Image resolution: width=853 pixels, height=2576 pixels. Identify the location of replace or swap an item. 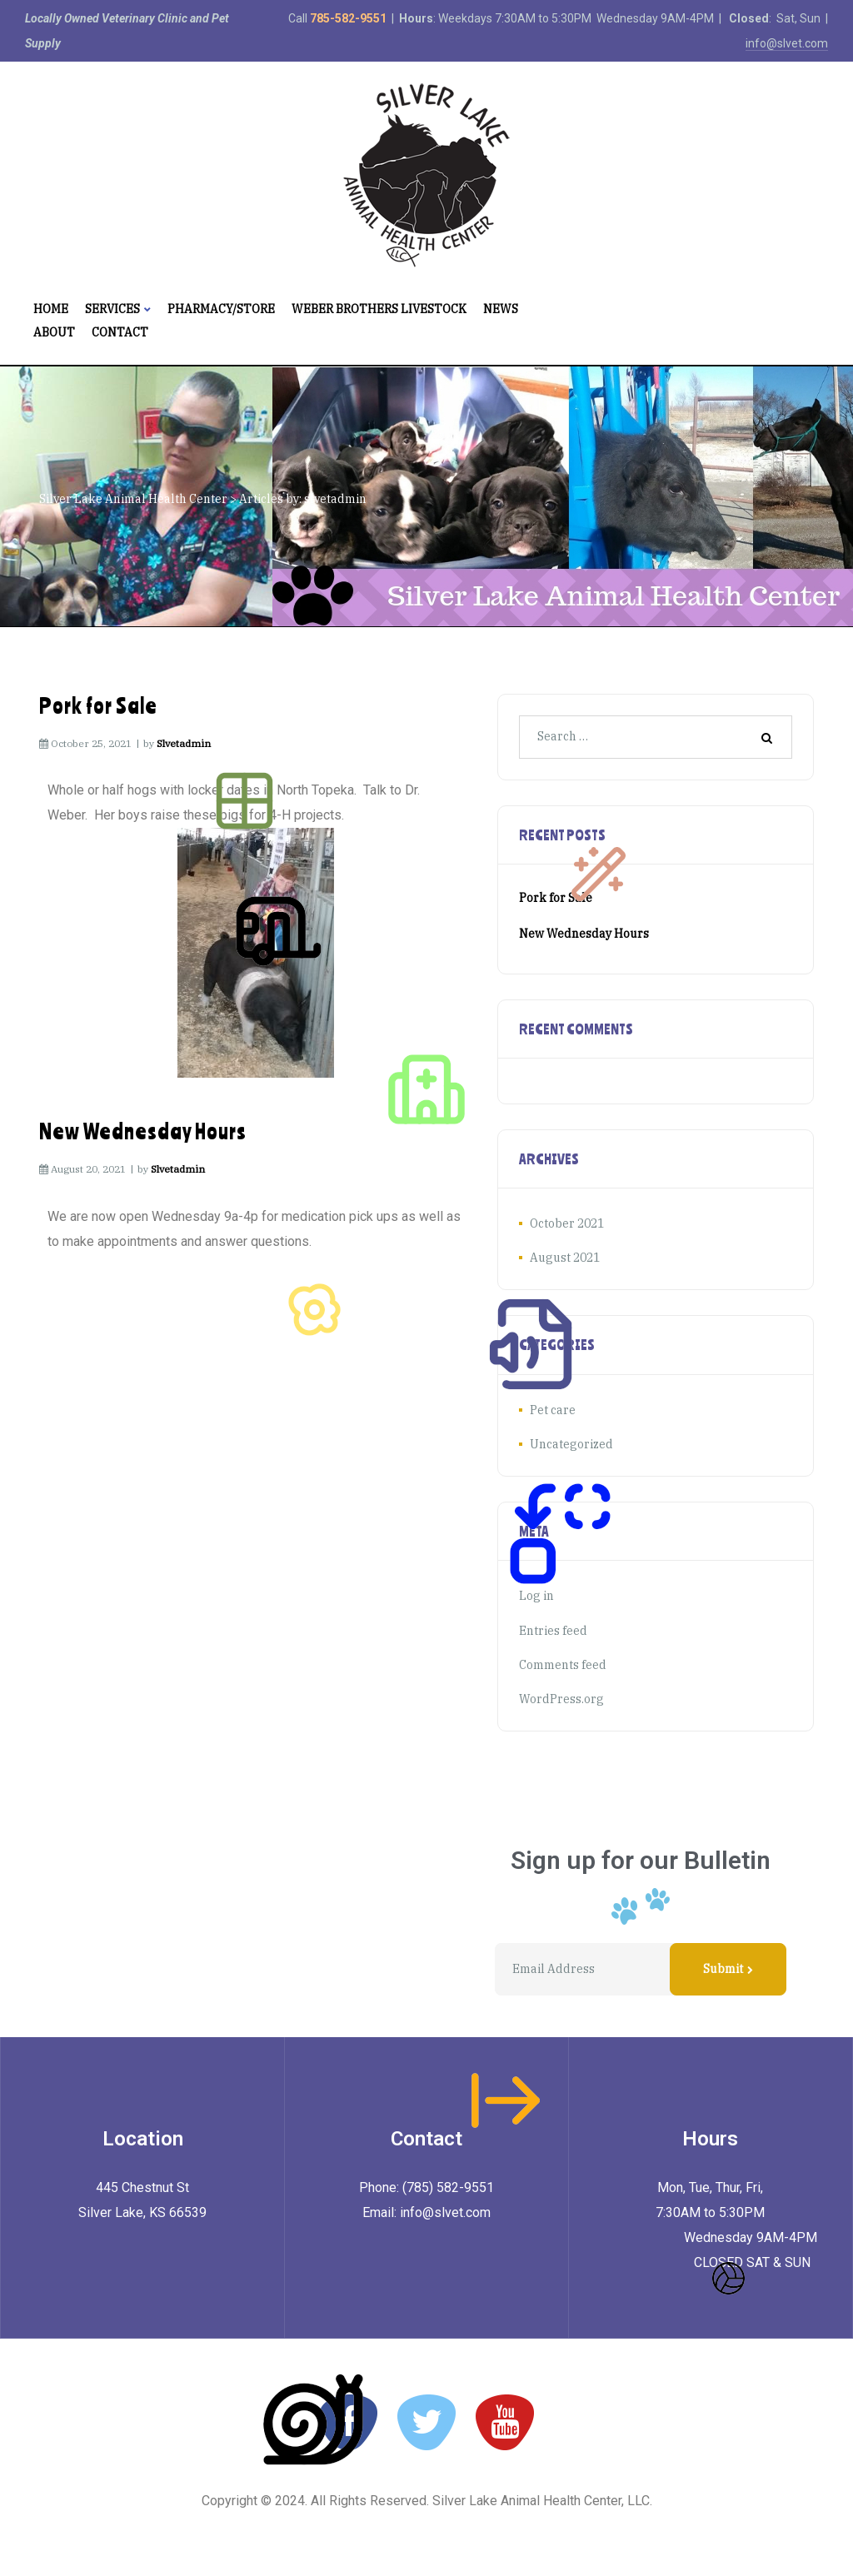
(560, 1533).